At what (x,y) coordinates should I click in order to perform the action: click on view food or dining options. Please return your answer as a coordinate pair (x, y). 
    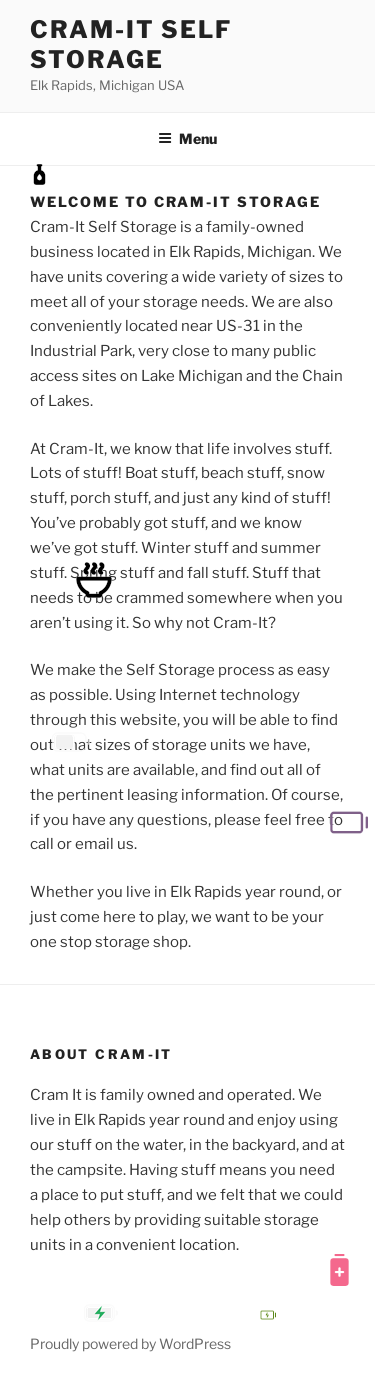
    Looking at the image, I should click on (94, 580).